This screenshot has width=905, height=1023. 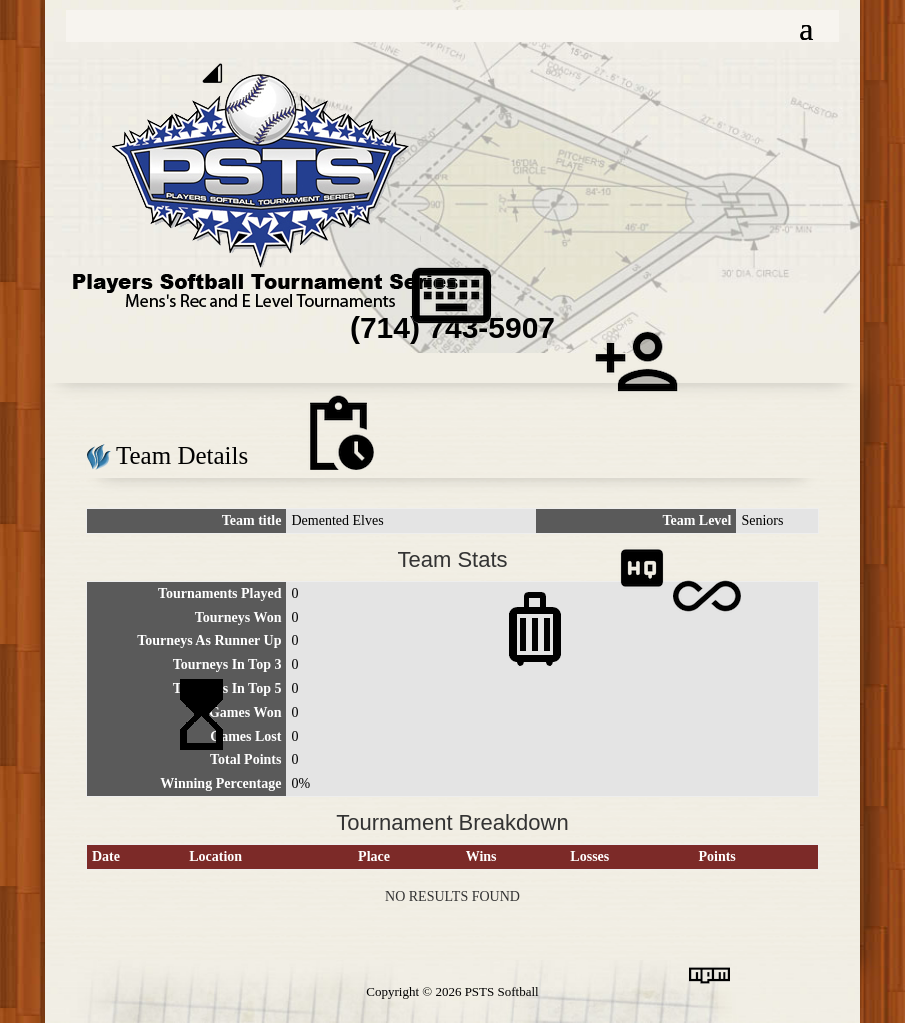 I want to click on open on-screen keyboard, so click(x=451, y=295).